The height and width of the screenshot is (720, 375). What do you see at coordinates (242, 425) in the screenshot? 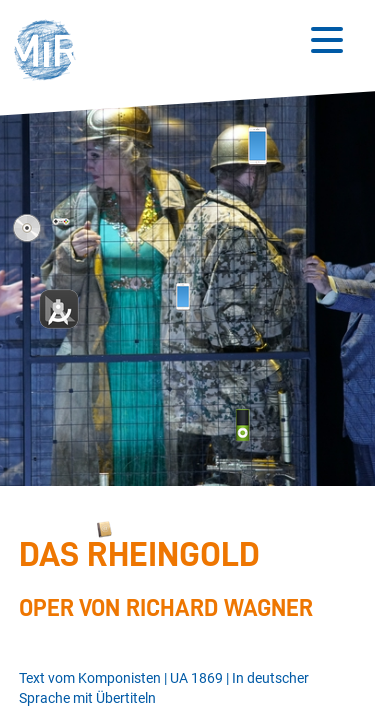
I see `iPod nano device in green` at bounding box center [242, 425].